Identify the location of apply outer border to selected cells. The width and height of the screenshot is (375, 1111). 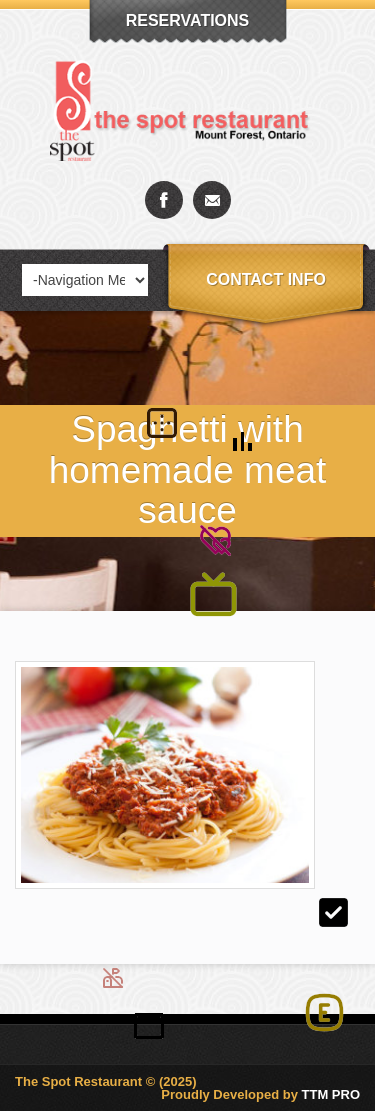
(162, 423).